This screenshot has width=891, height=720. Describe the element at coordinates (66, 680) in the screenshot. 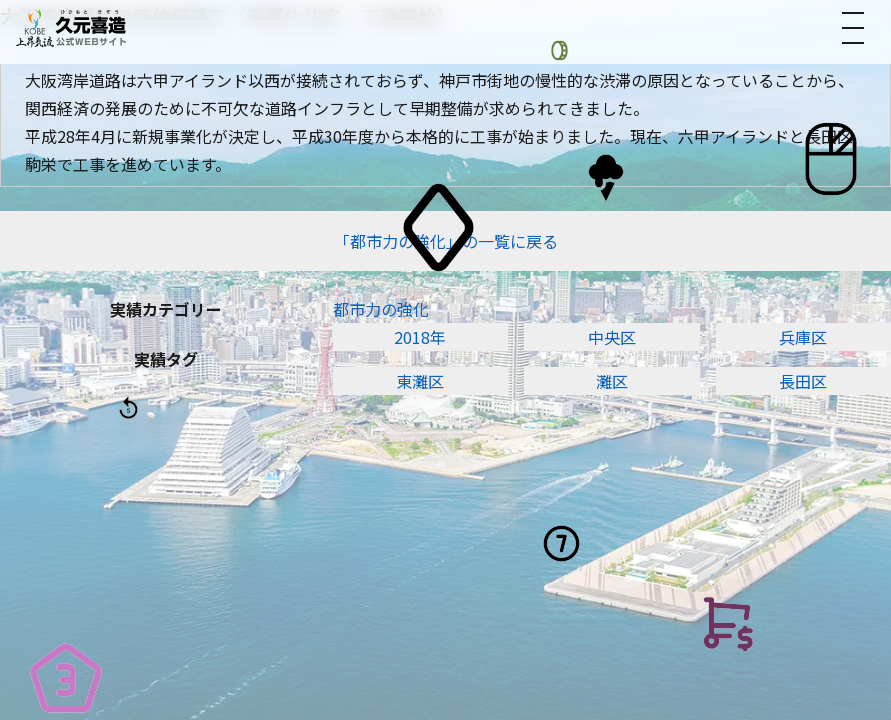

I see `step 3 in a multi-step process` at that location.